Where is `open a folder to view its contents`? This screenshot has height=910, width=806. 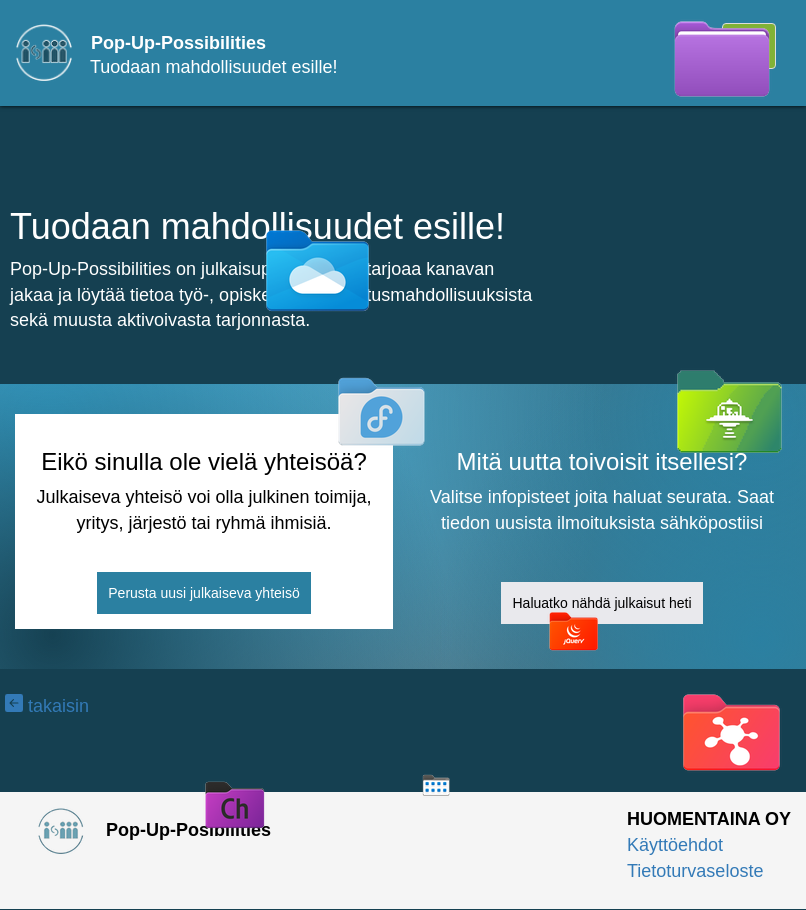
open a folder to view its contents is located at coordinates (722, 59).